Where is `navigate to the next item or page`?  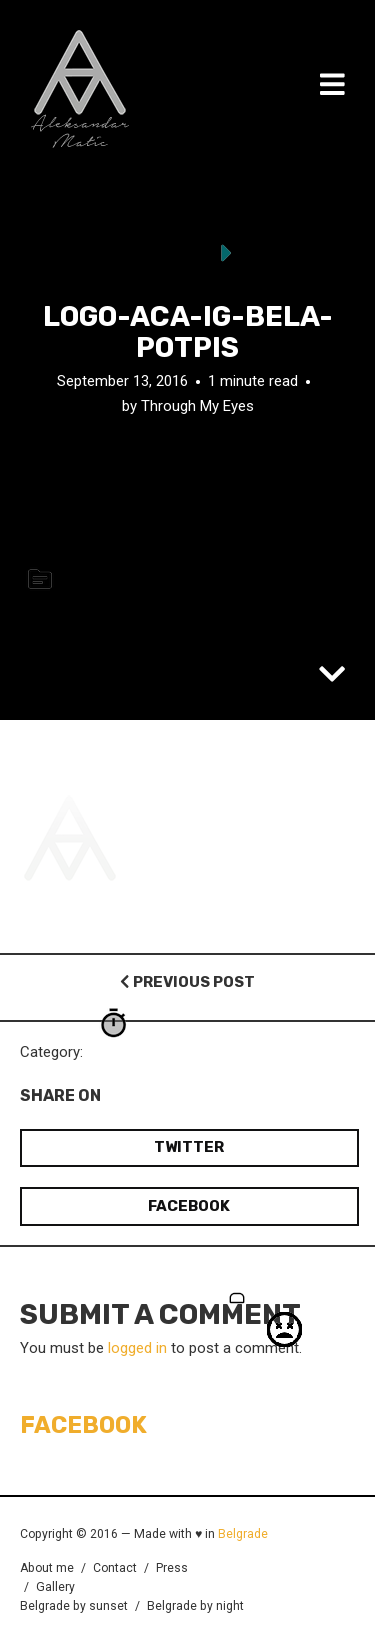
navigate to the next item or page is located at coordinates (225, 253).